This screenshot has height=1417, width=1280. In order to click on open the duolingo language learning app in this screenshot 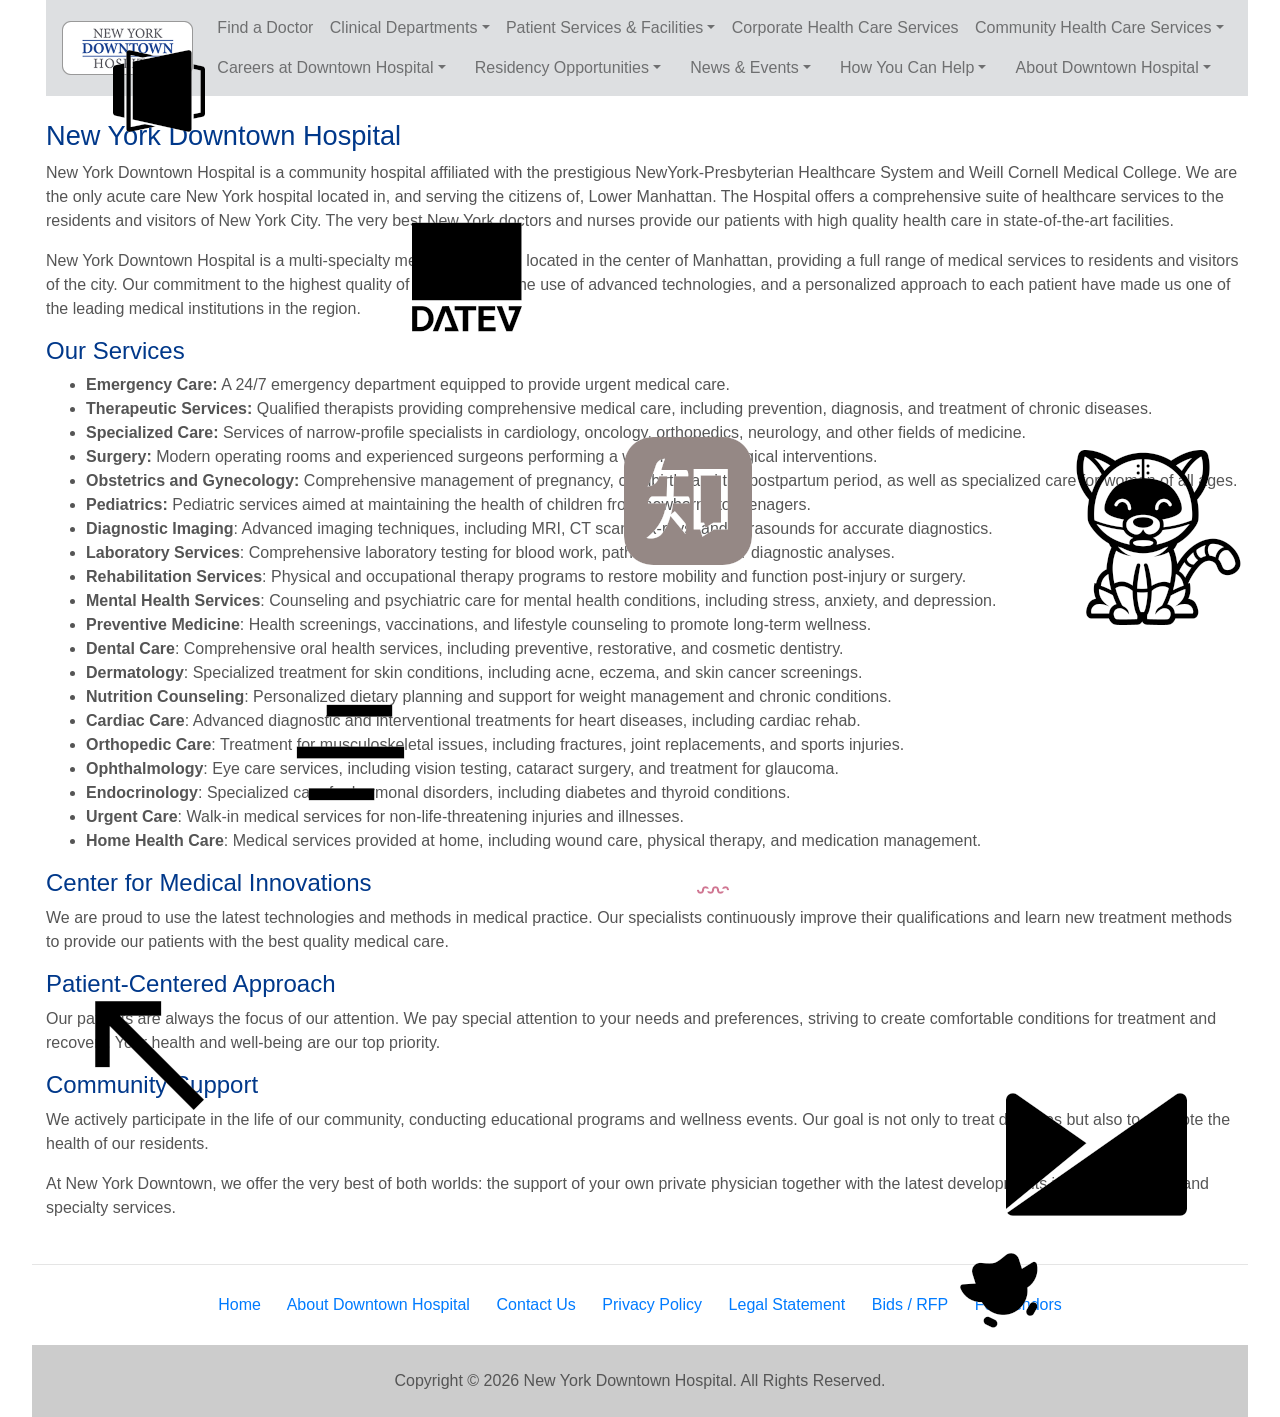, I will do `click(999, 1291)`.